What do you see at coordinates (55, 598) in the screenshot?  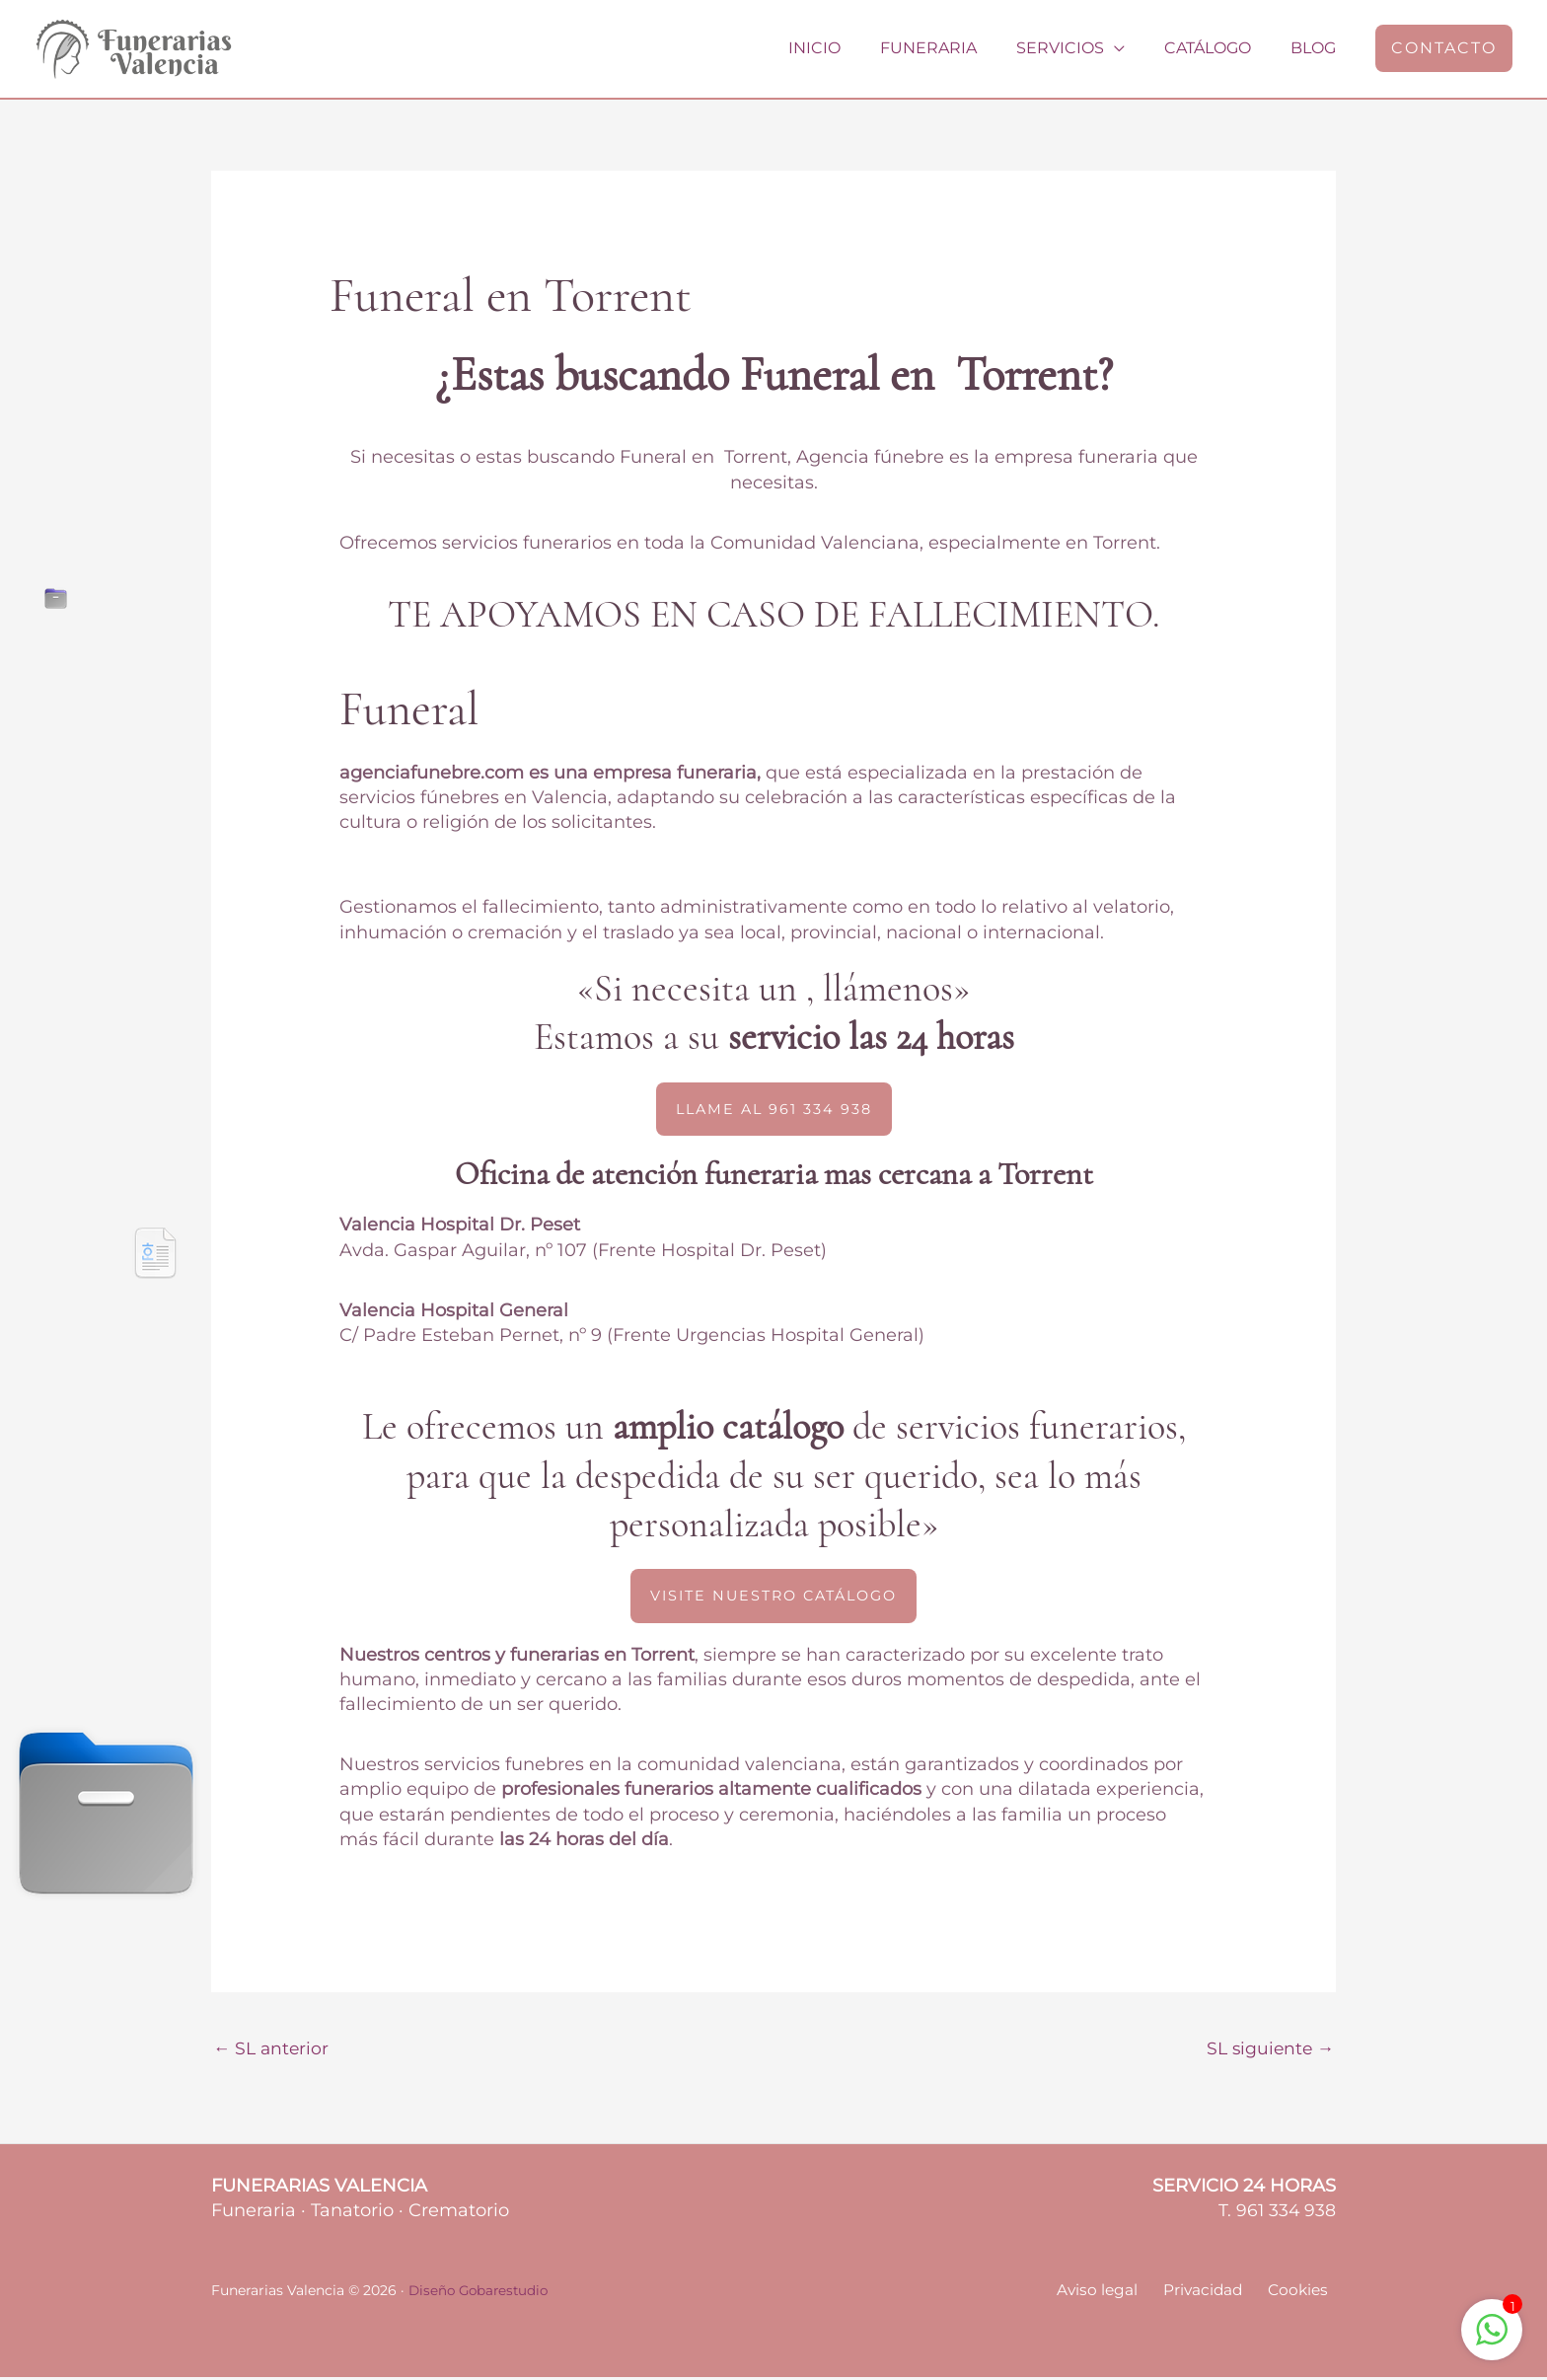 I see `open the file manager application` at bounding box center [55, 598].